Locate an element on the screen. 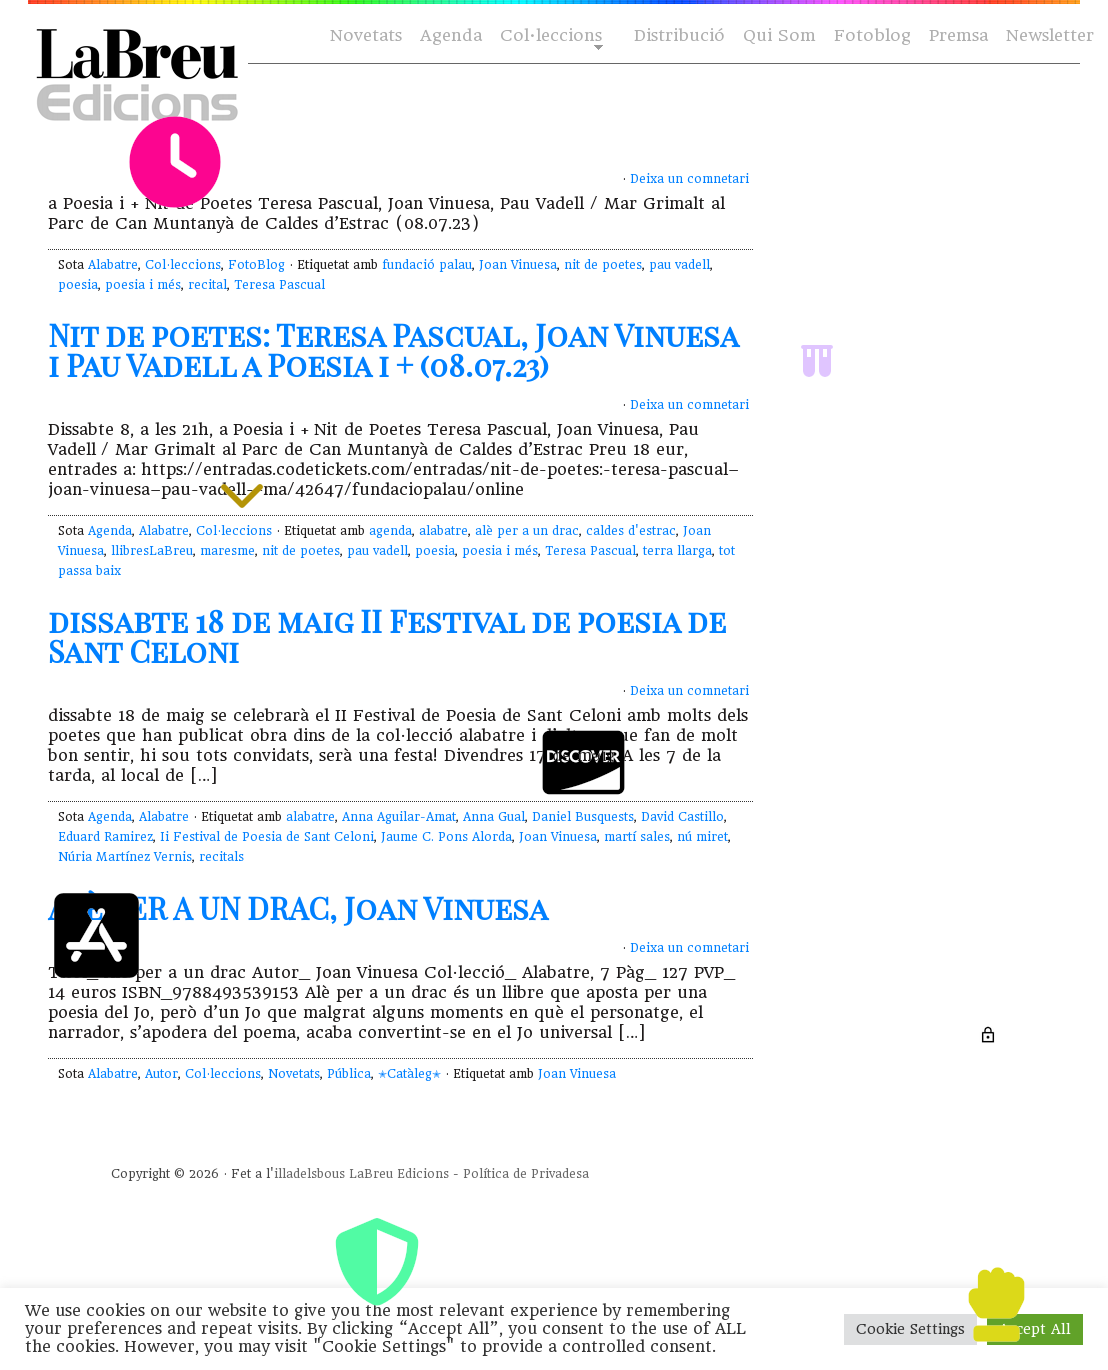 This screenshot has width=1108, height=1370. indicates a locked or secured item is located at coordinates (988, 1035).